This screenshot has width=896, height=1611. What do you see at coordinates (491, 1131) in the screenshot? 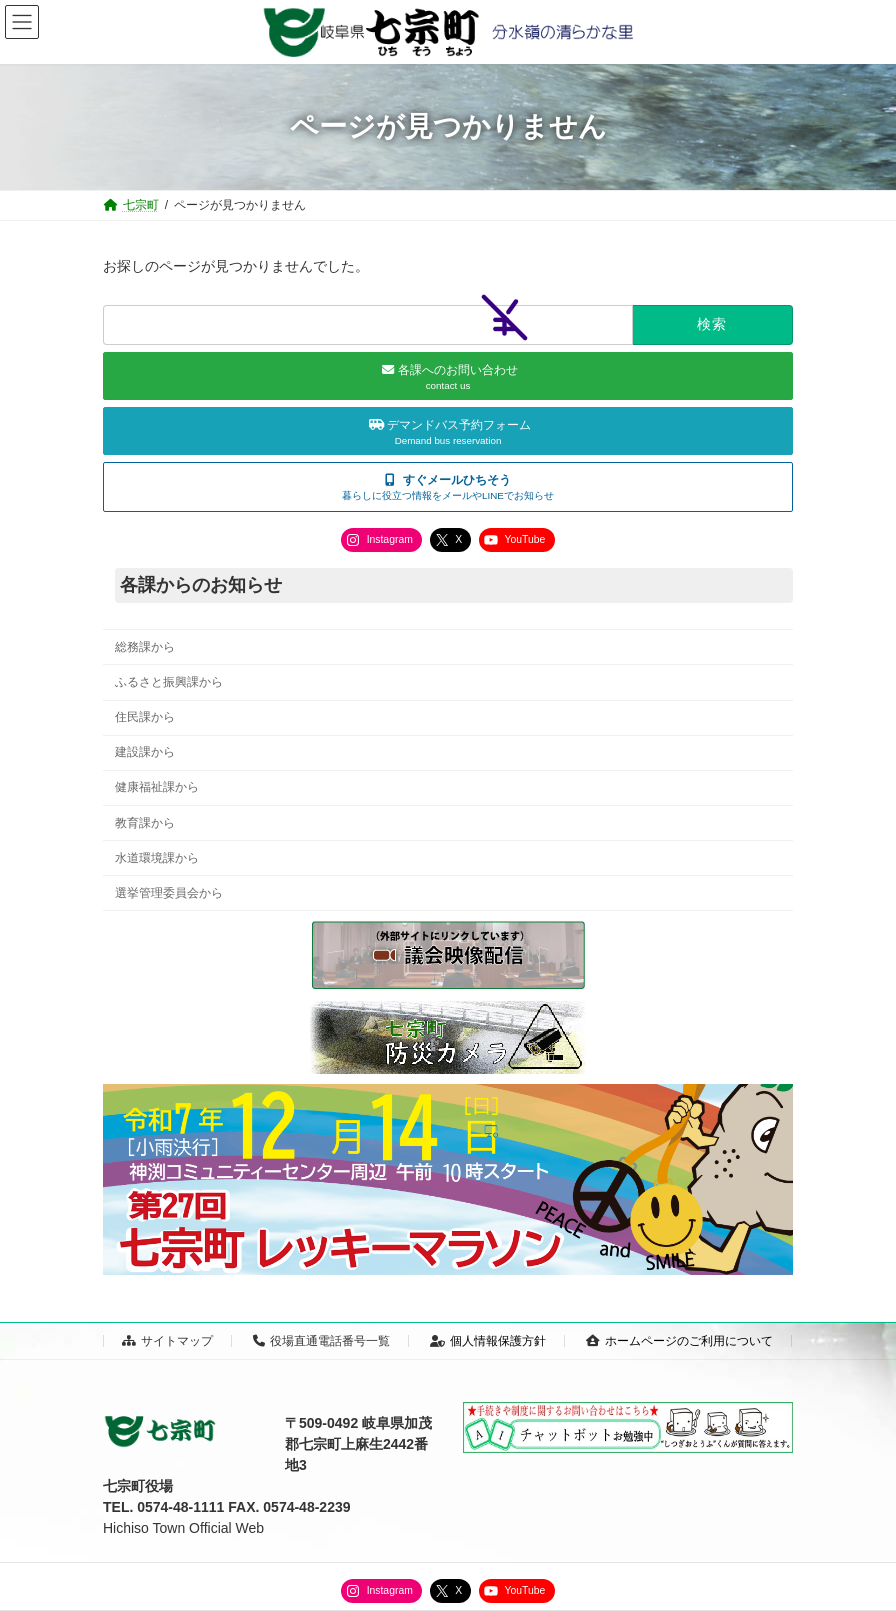
I see `pin this device to your workspace` at bounding box center [491, 1131].